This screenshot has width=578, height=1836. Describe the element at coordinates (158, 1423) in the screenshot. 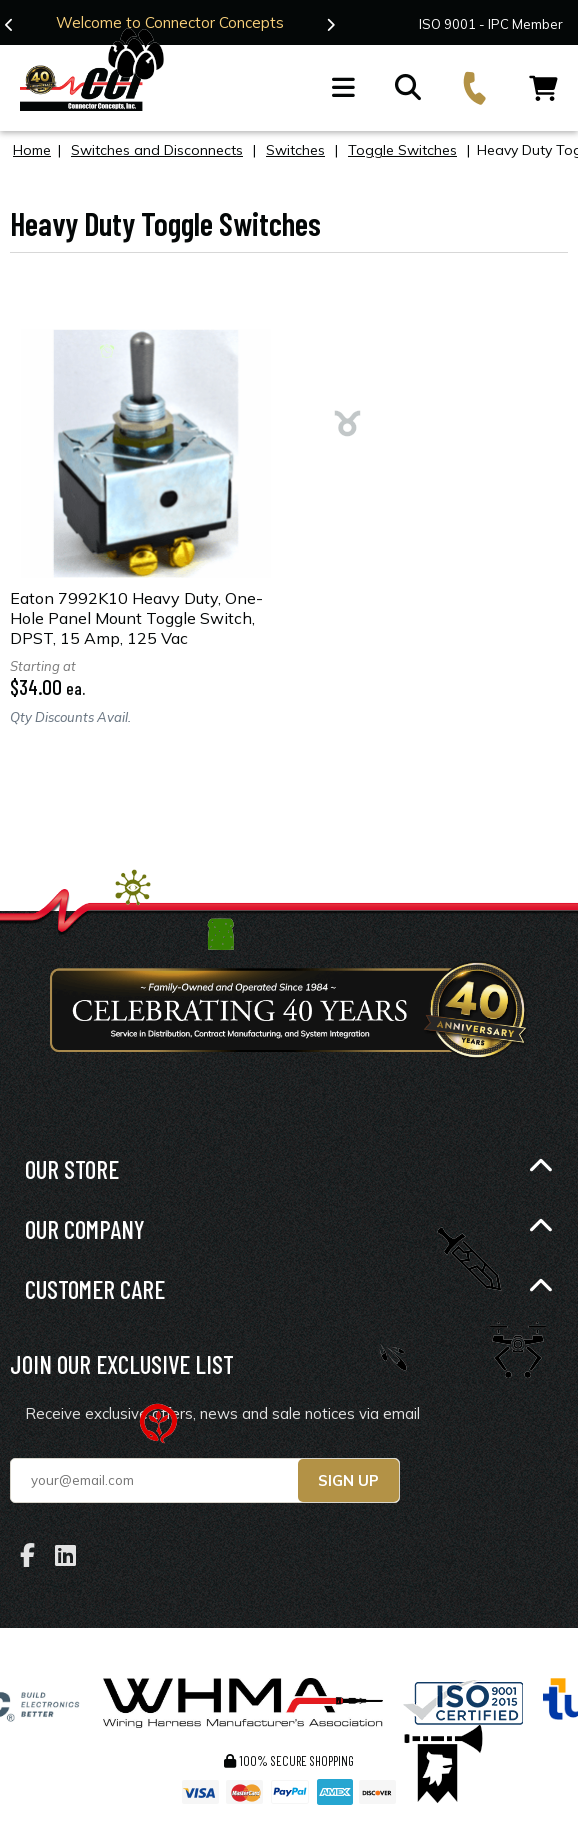

I see `browse plants and animals category` at that location.